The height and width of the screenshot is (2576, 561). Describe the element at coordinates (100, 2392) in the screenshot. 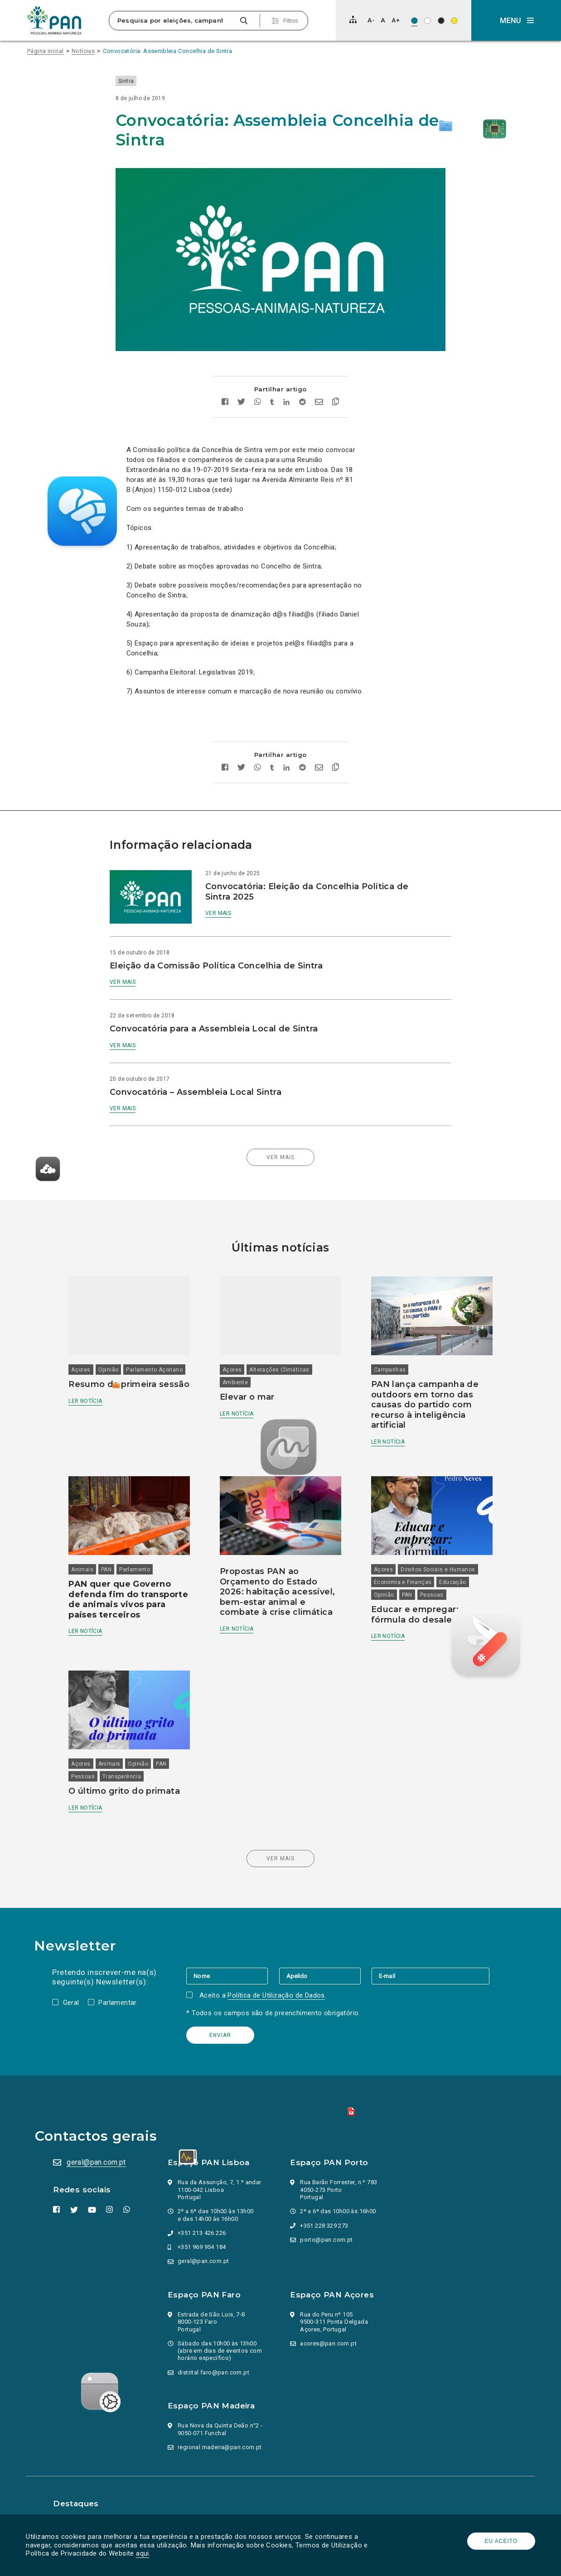

I see `configure window behavior settings` at that location.